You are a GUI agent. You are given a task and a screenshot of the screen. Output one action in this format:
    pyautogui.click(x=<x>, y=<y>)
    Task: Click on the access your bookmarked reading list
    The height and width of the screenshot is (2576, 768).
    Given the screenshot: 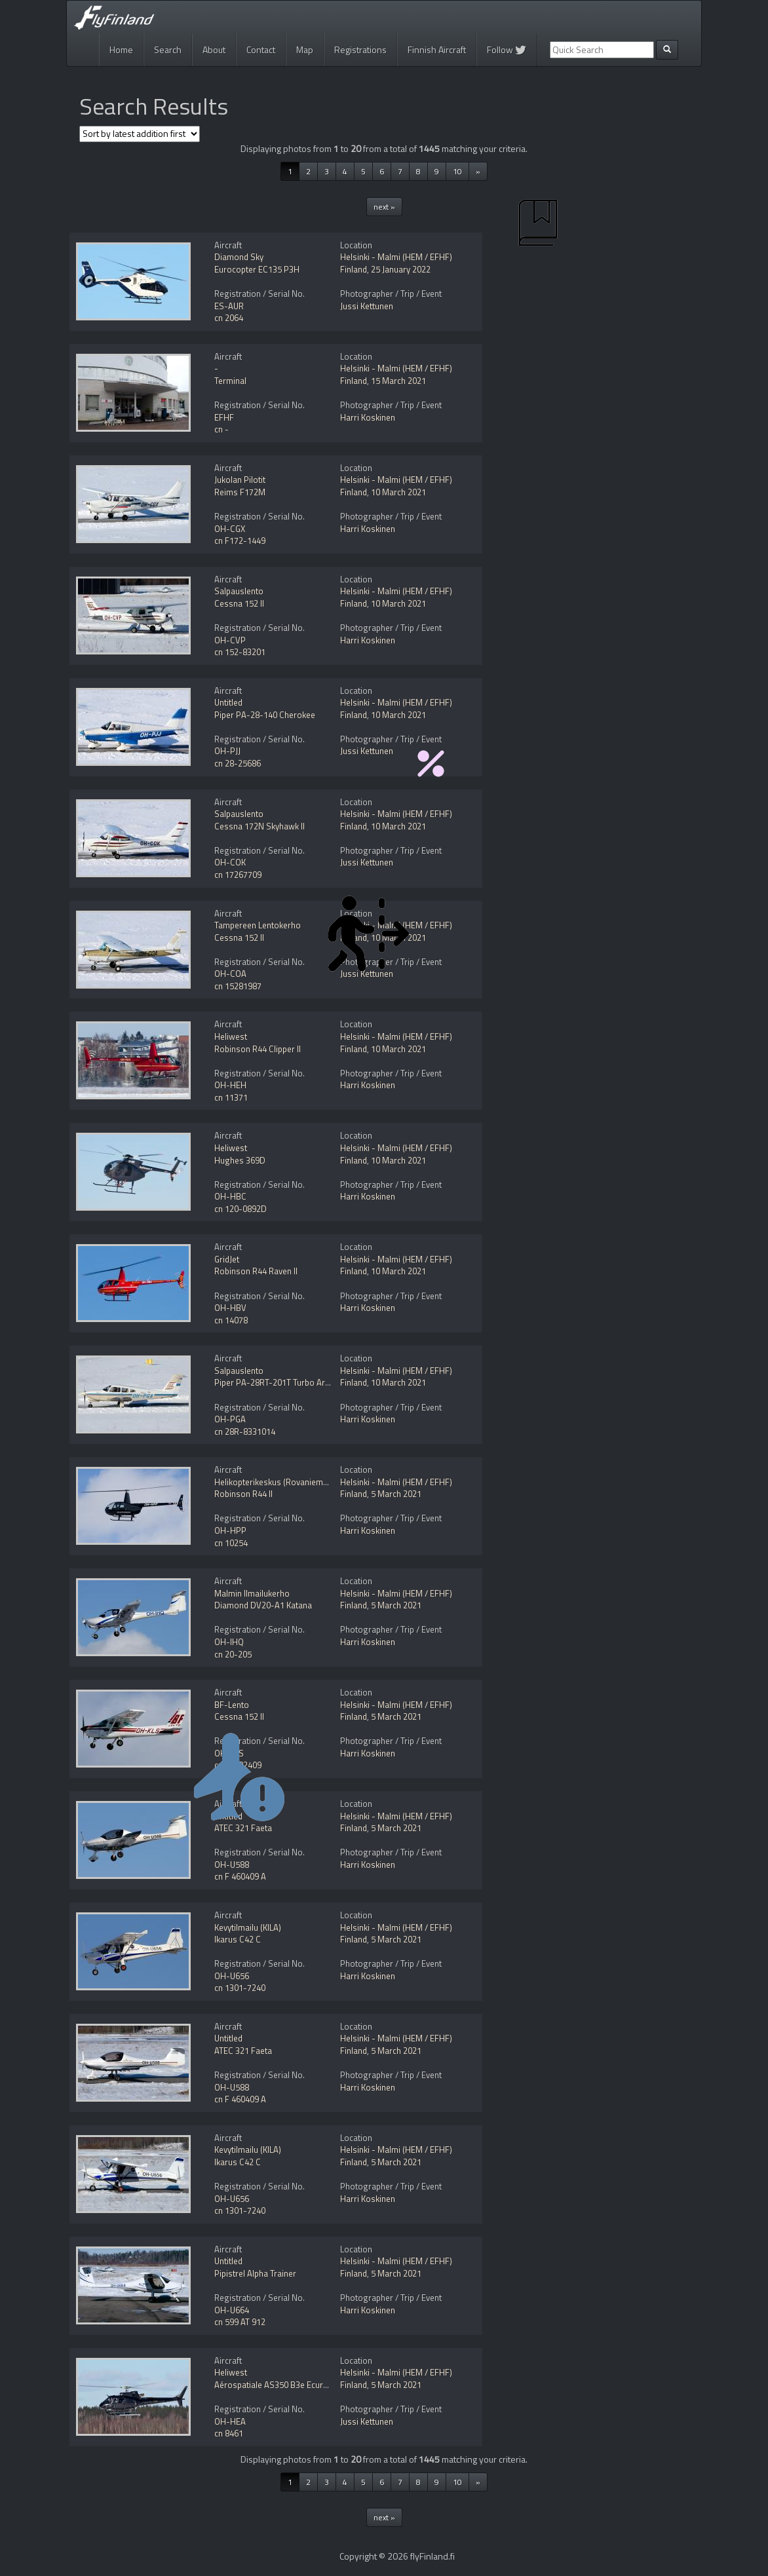 What is the action you would take?
    pyautogui.click(x=538, y=223)
    